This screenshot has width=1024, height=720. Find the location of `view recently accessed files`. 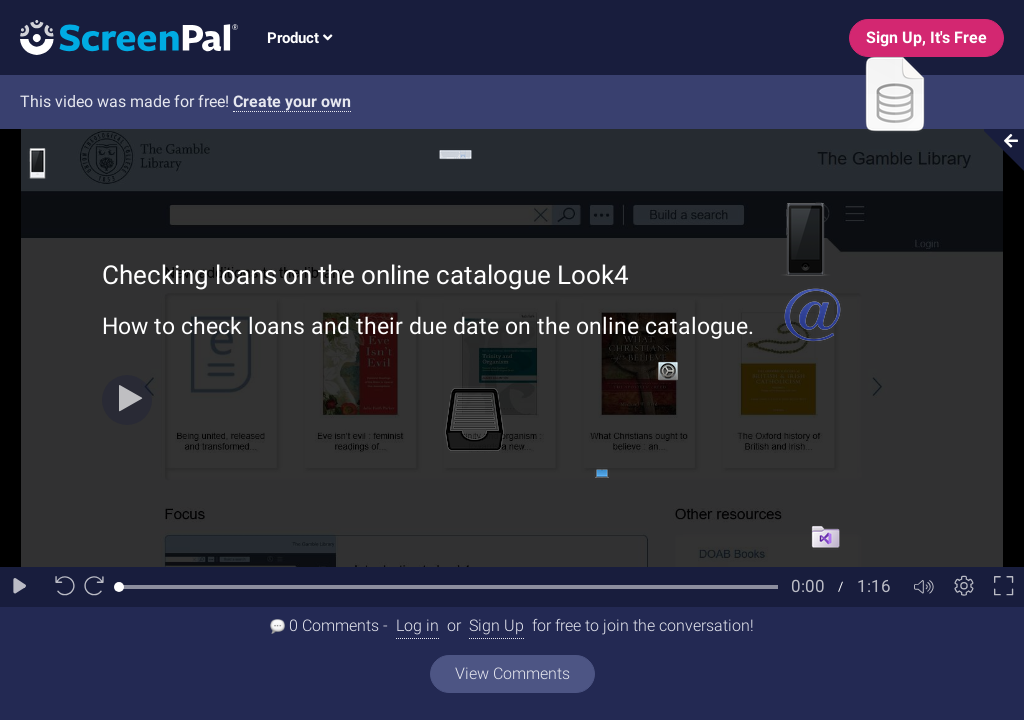

view recently accessed files is located at coordinates (474, 419).